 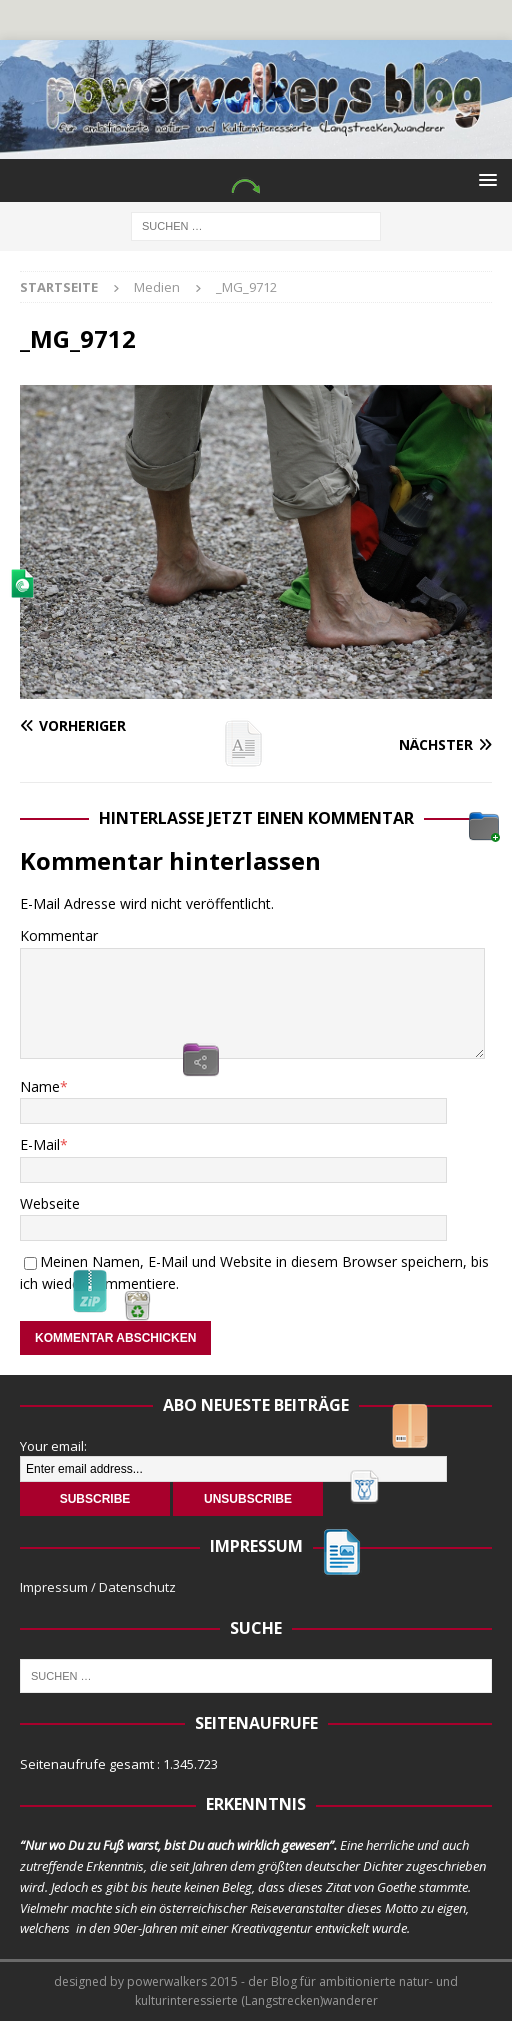 What do you see at coordinates (201, 1059) in the screenshot?
I see `open your public shared folder` at bounding box center [201, 1059].